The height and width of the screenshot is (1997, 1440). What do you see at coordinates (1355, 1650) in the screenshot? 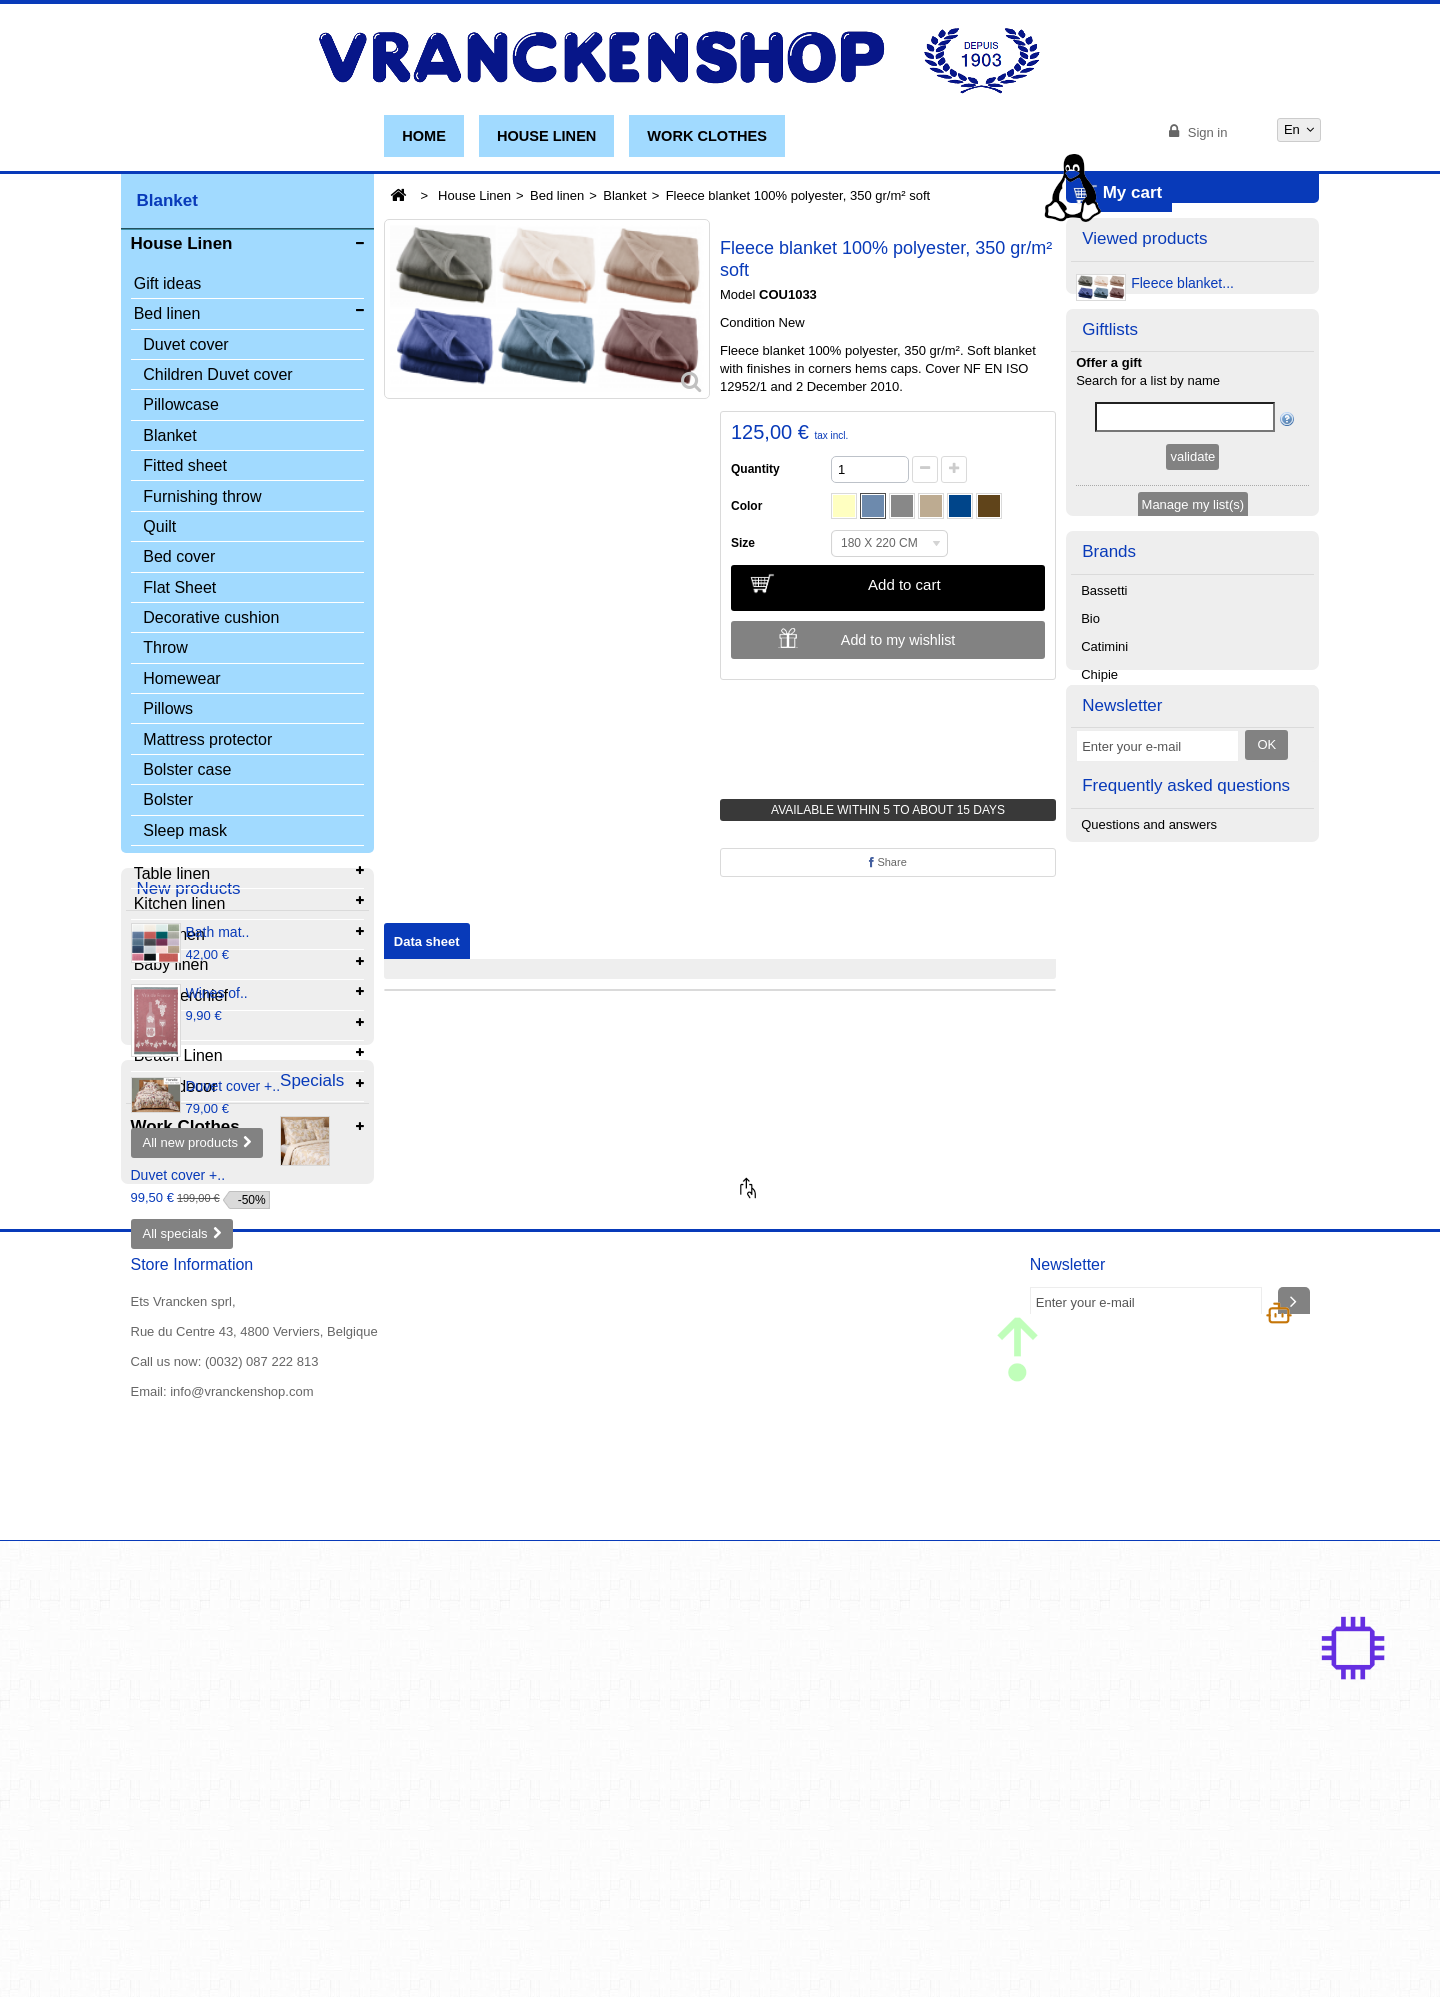
I see `view hardware or processor information` at bounding box center [1355, 1650].